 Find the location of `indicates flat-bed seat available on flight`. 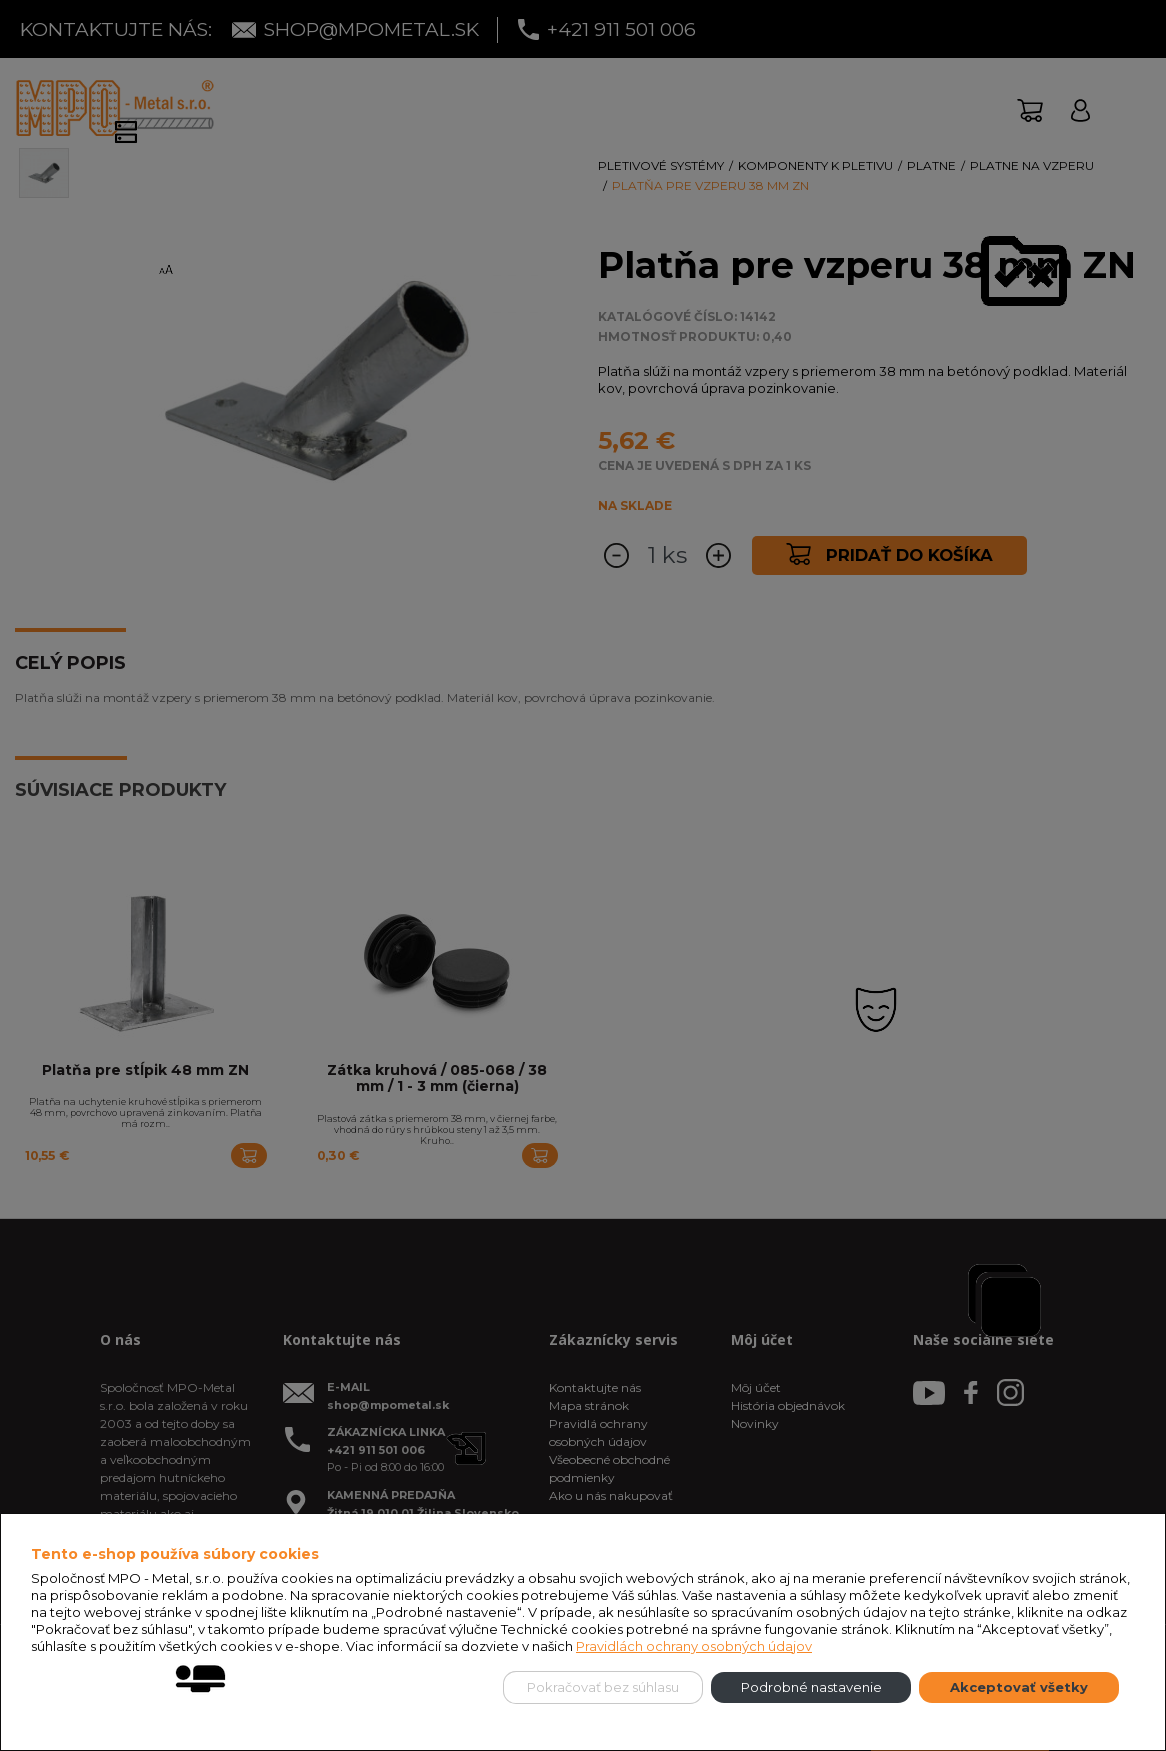

indicates flat-bed seat available on flight is located at coordinates (200, 1677).